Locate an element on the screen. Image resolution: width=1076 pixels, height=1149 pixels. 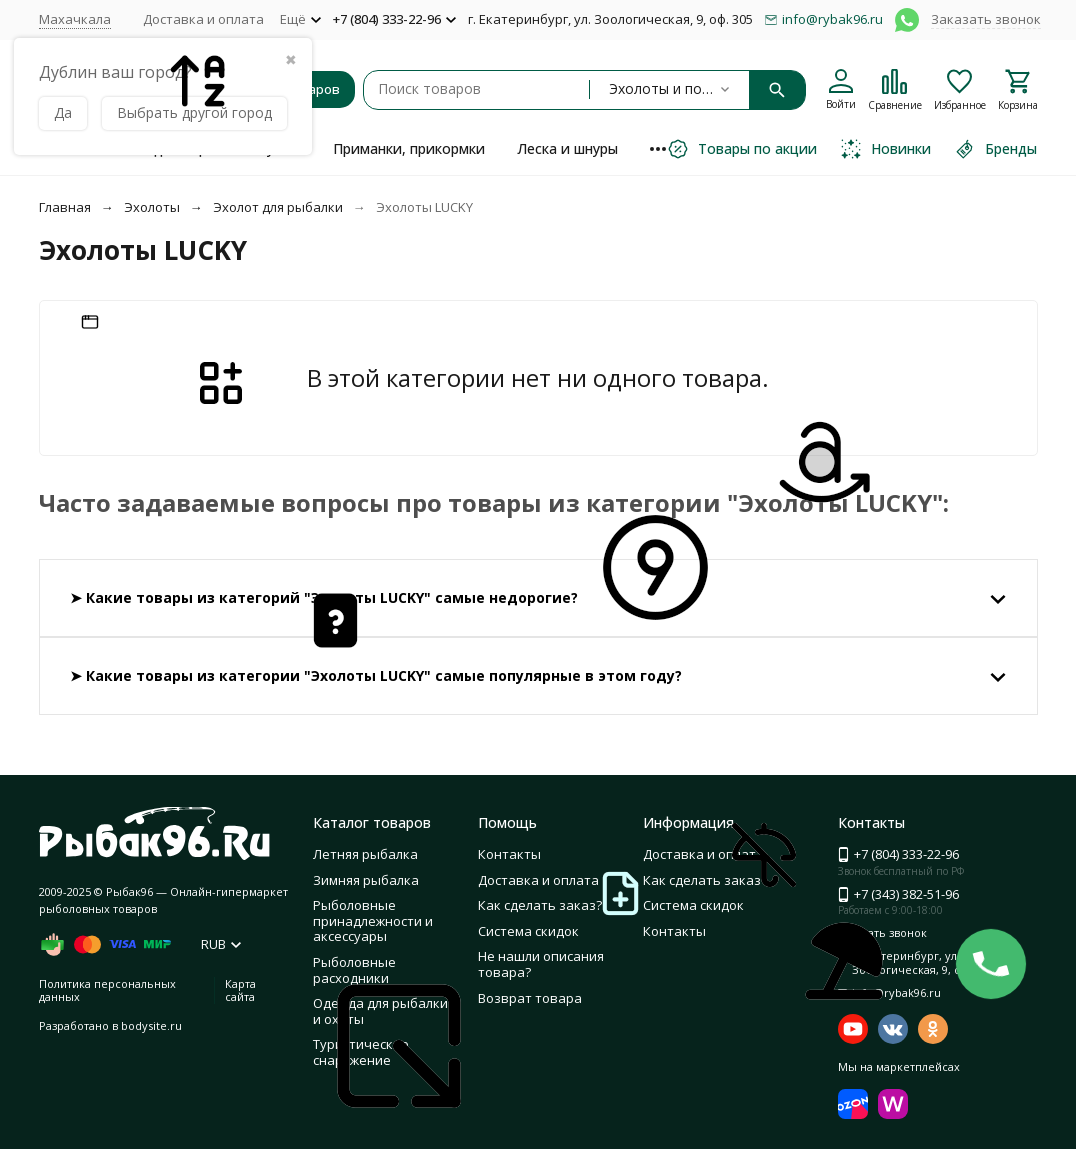
open the Amazon app or website is located at coordinates (821, 460).